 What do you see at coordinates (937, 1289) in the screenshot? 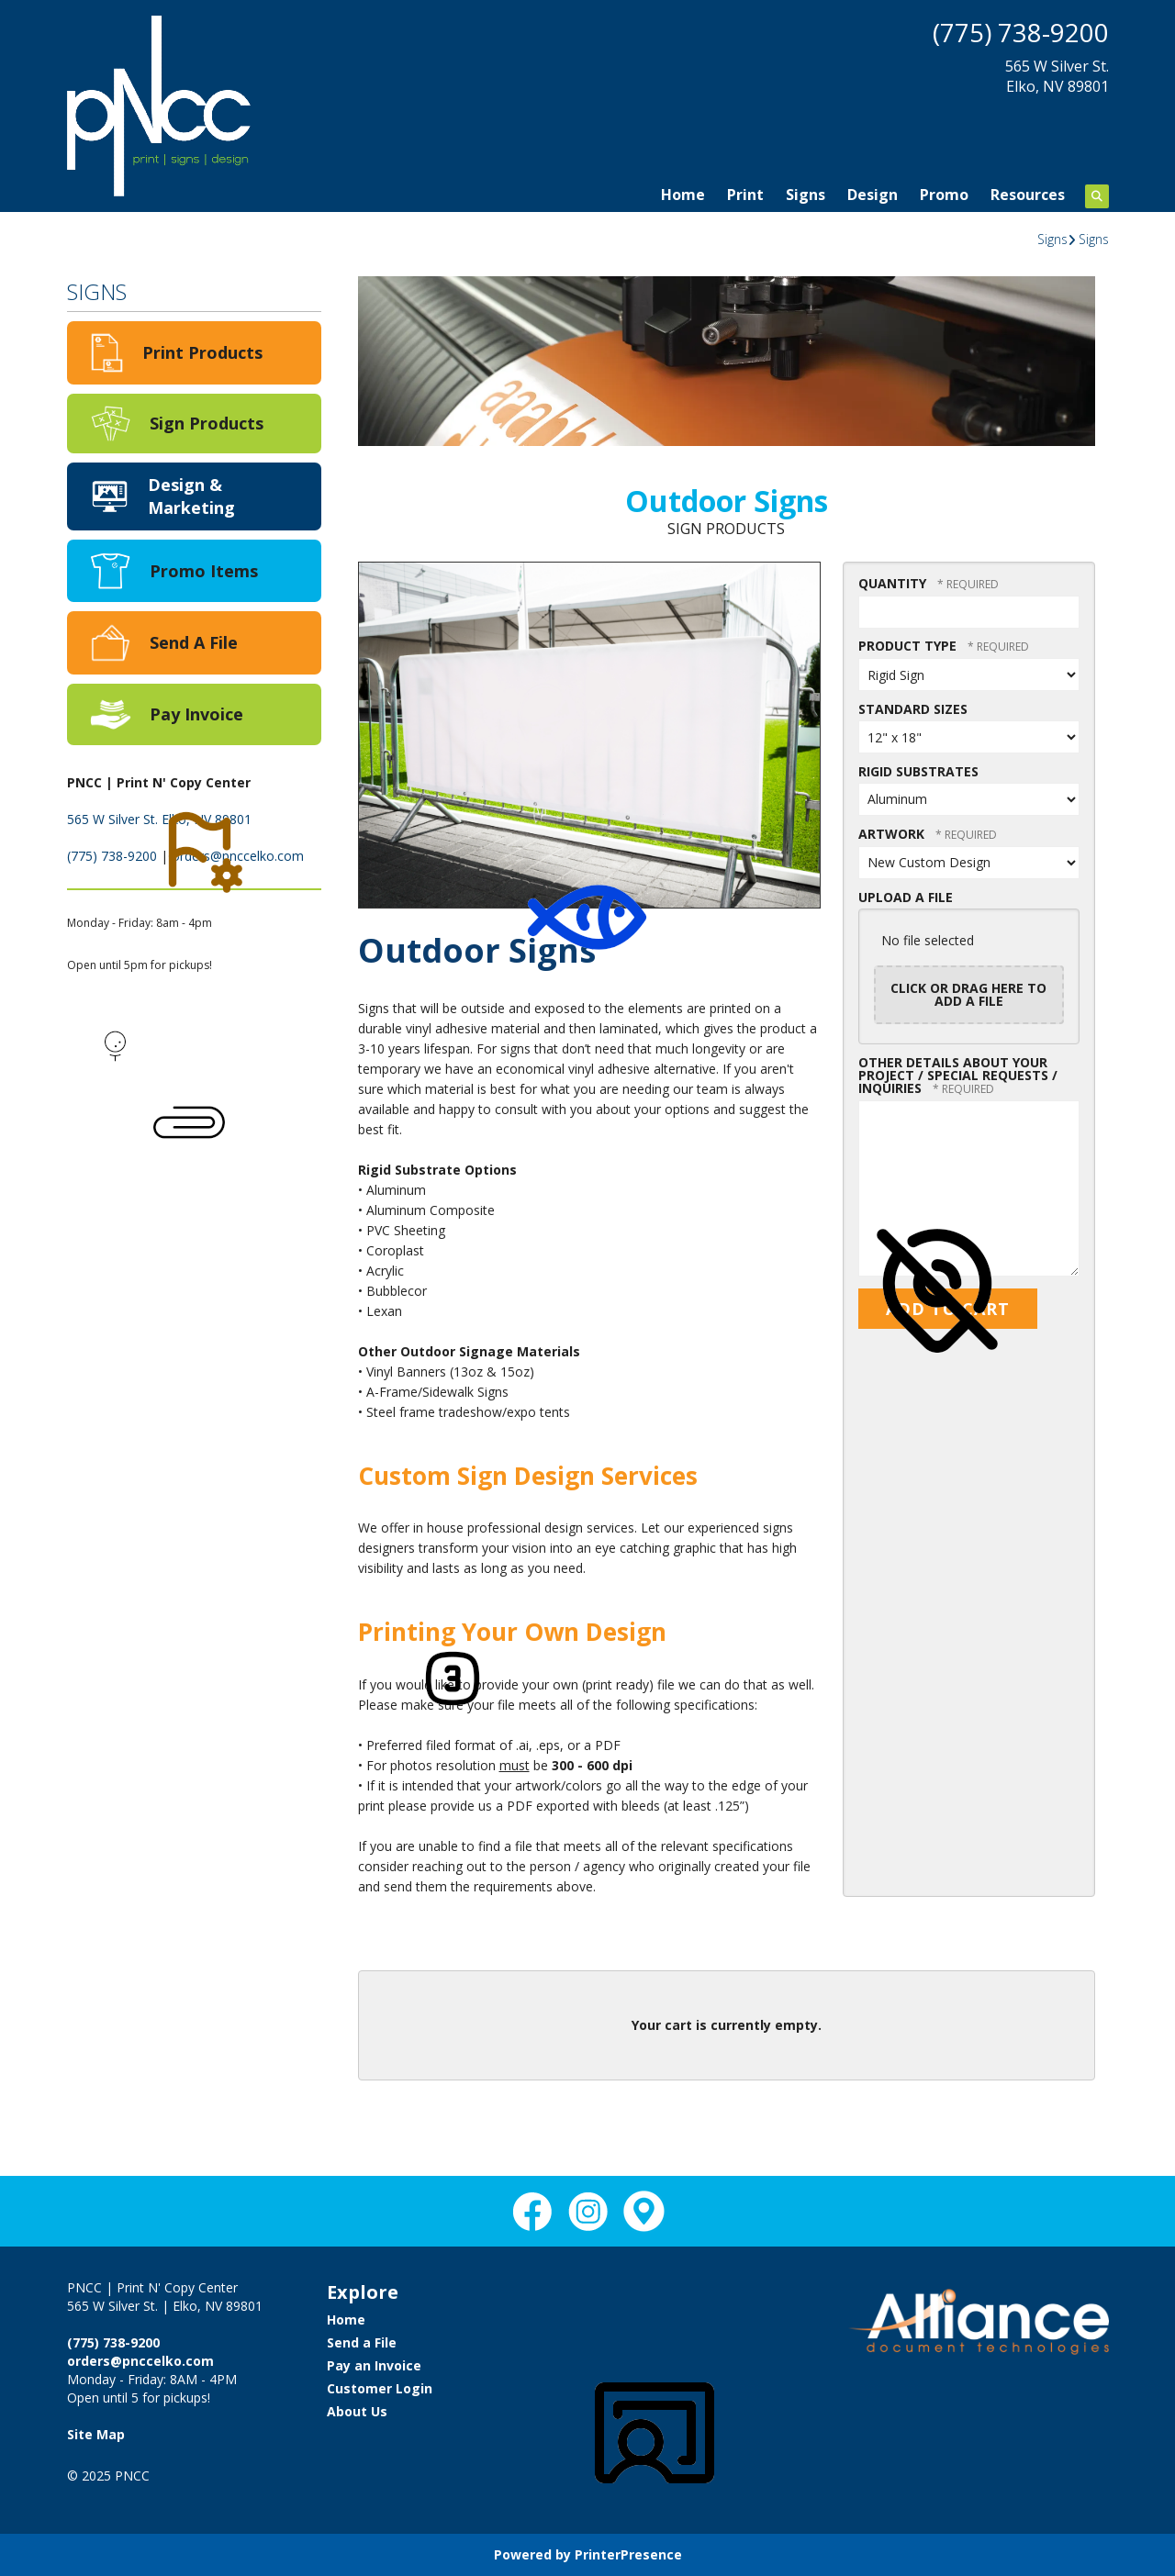
I see `disable location tracking` at bounding box center [937, 1289].